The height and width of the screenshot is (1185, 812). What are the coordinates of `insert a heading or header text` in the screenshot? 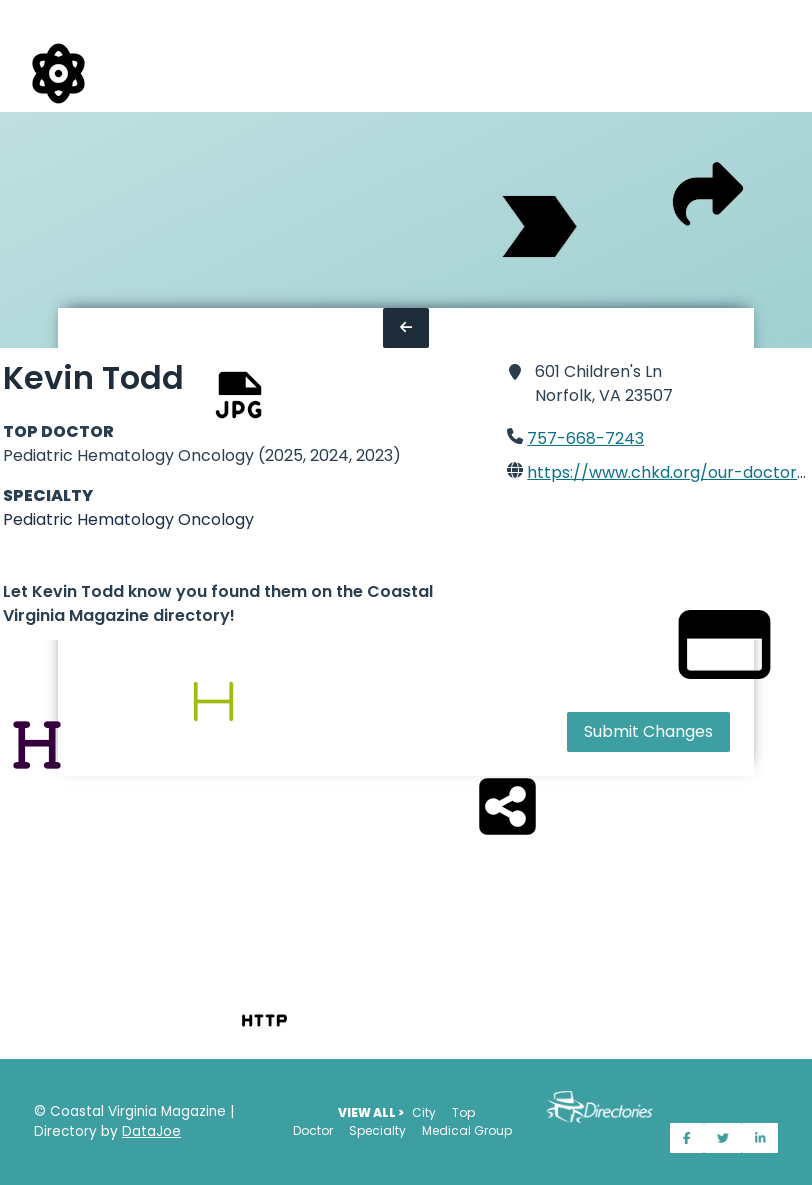 It's located at (37, 745).